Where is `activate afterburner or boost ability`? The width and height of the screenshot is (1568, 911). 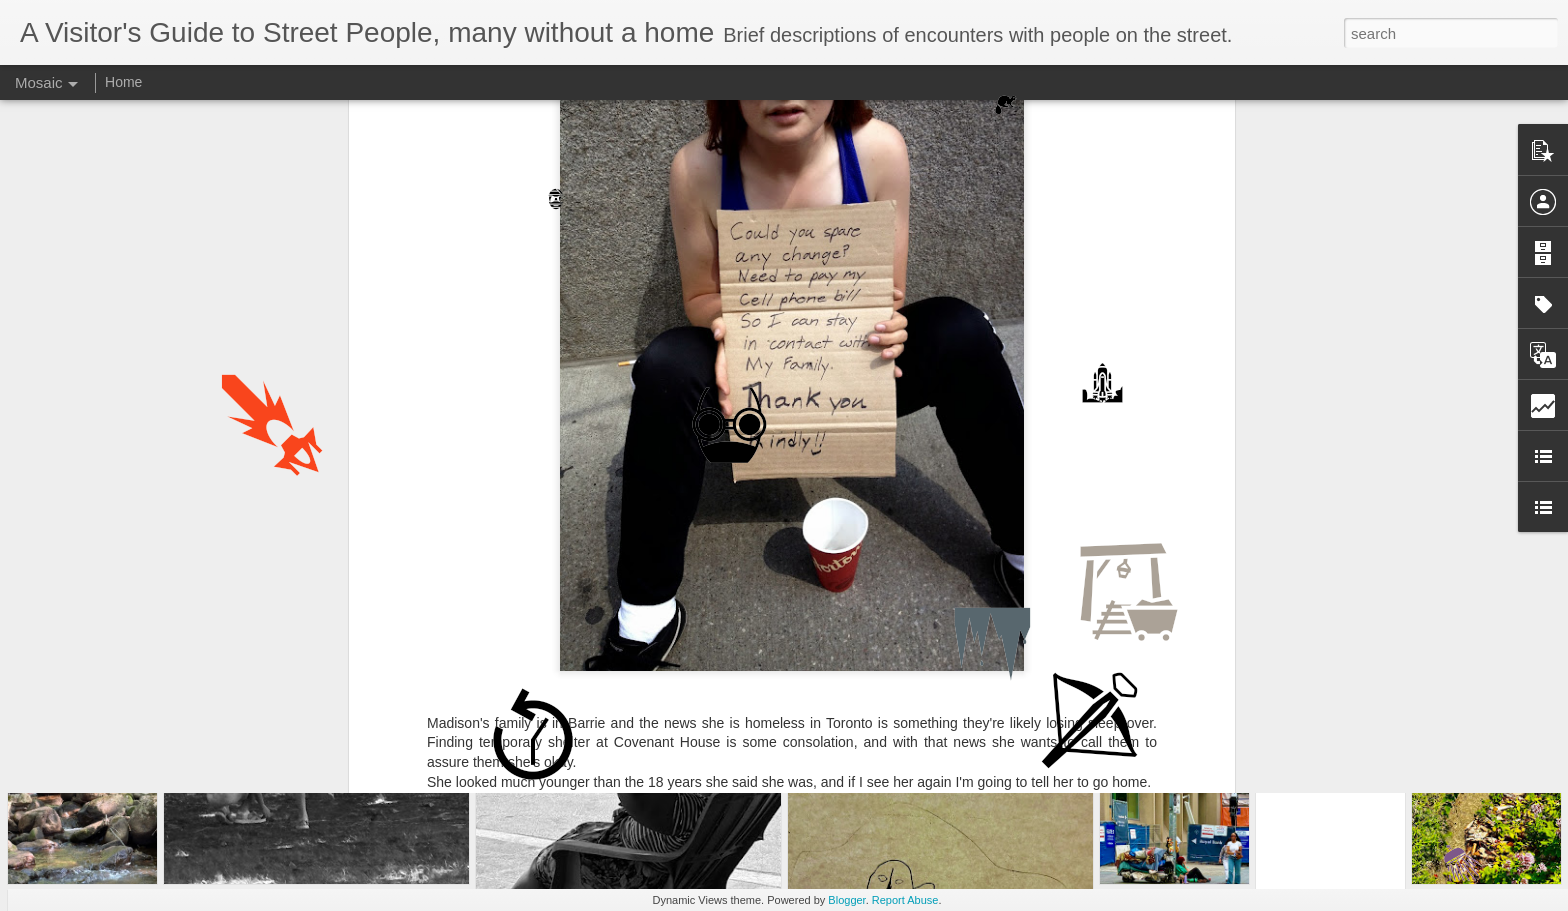 activate afterburner or boost ability is located at coordinates (273, 426).